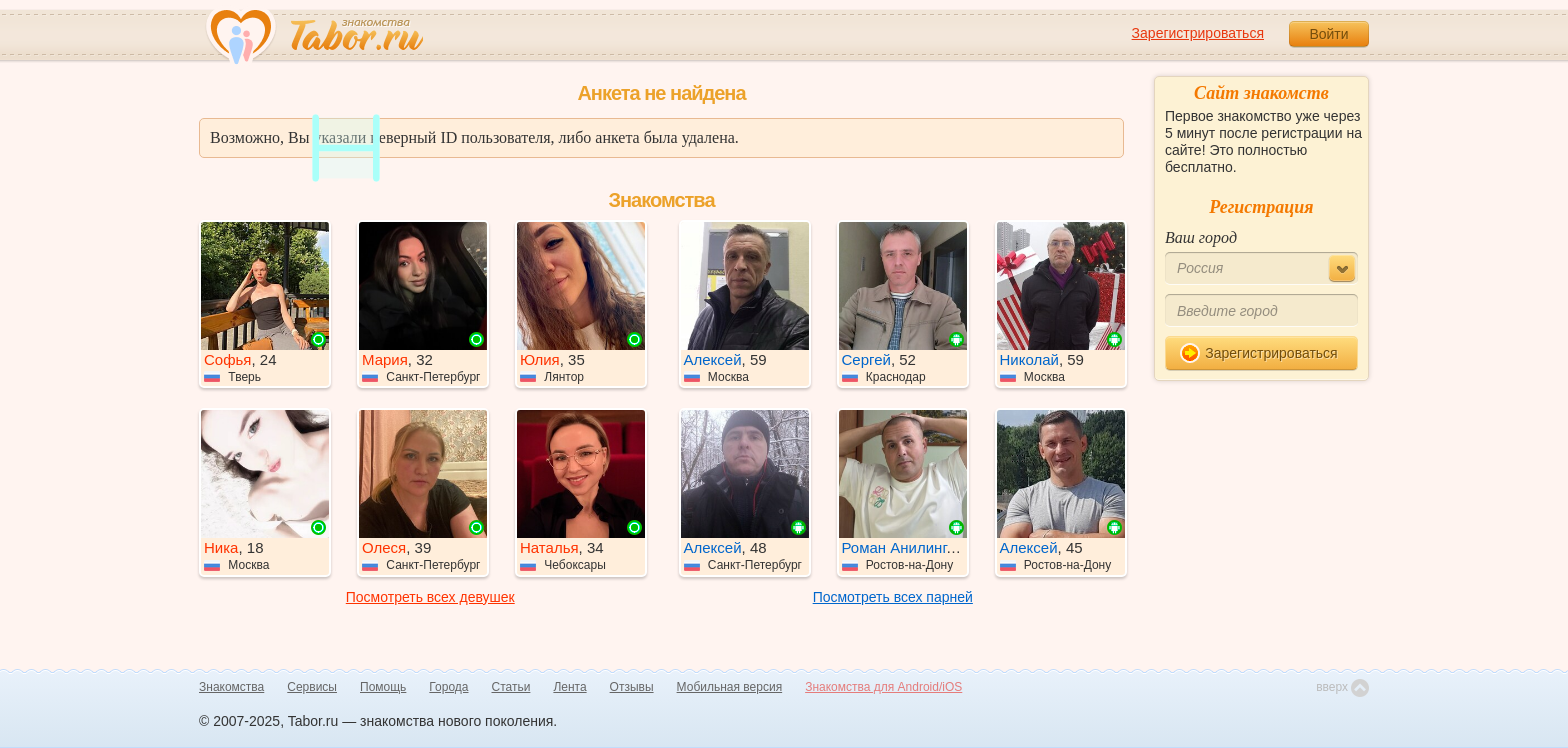  What do you see at coordinates (346, 148) in the screenshot?
I see `format text as a heading` at bounding box center [346, 148].